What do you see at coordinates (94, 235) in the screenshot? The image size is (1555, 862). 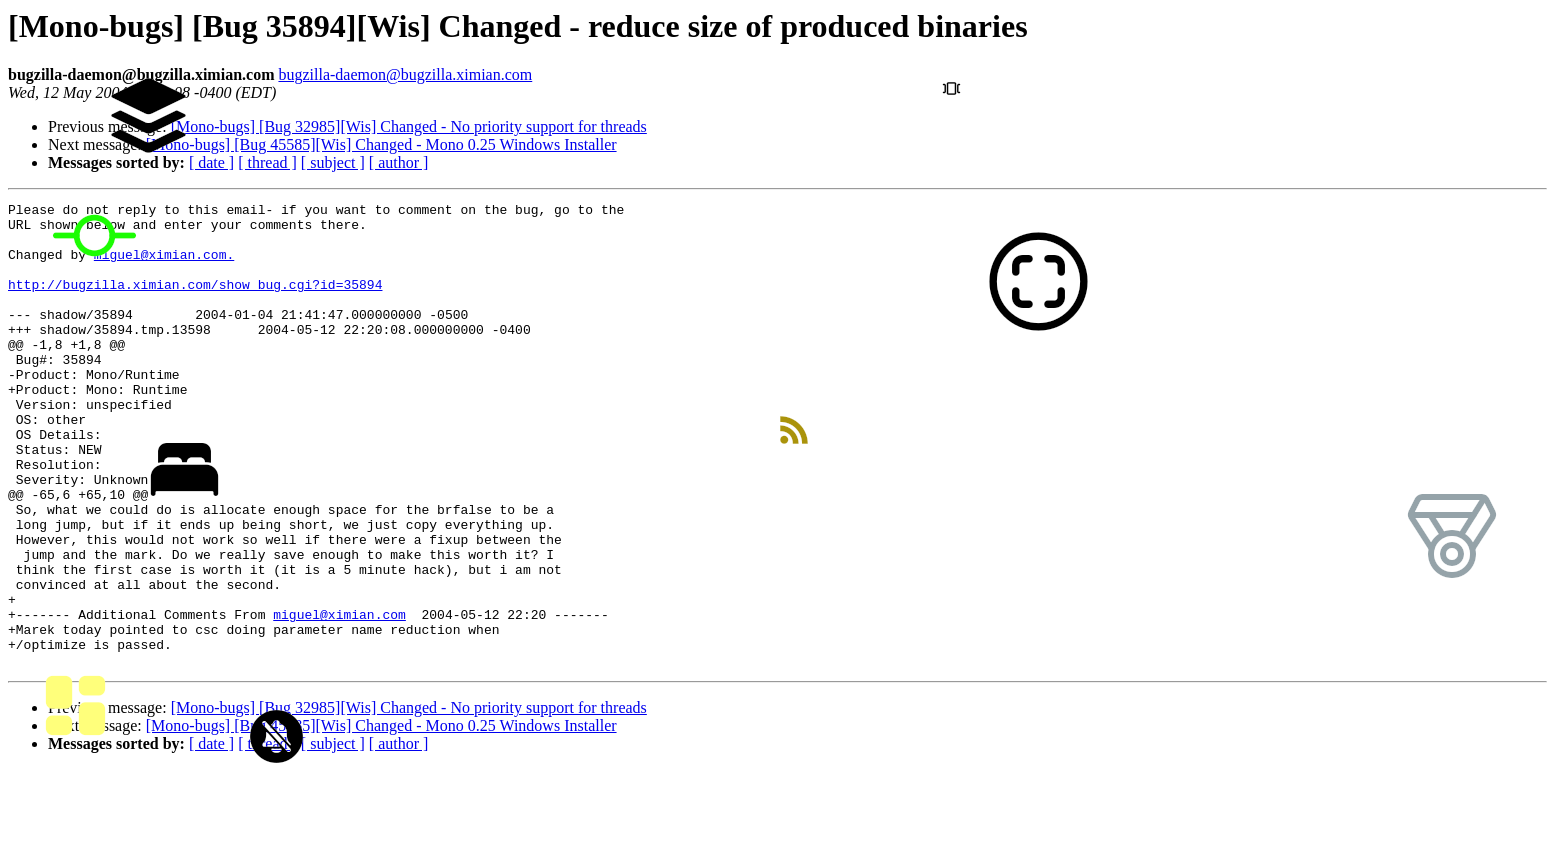 I see `view commit details in version control` at bounding box center [94, 235].